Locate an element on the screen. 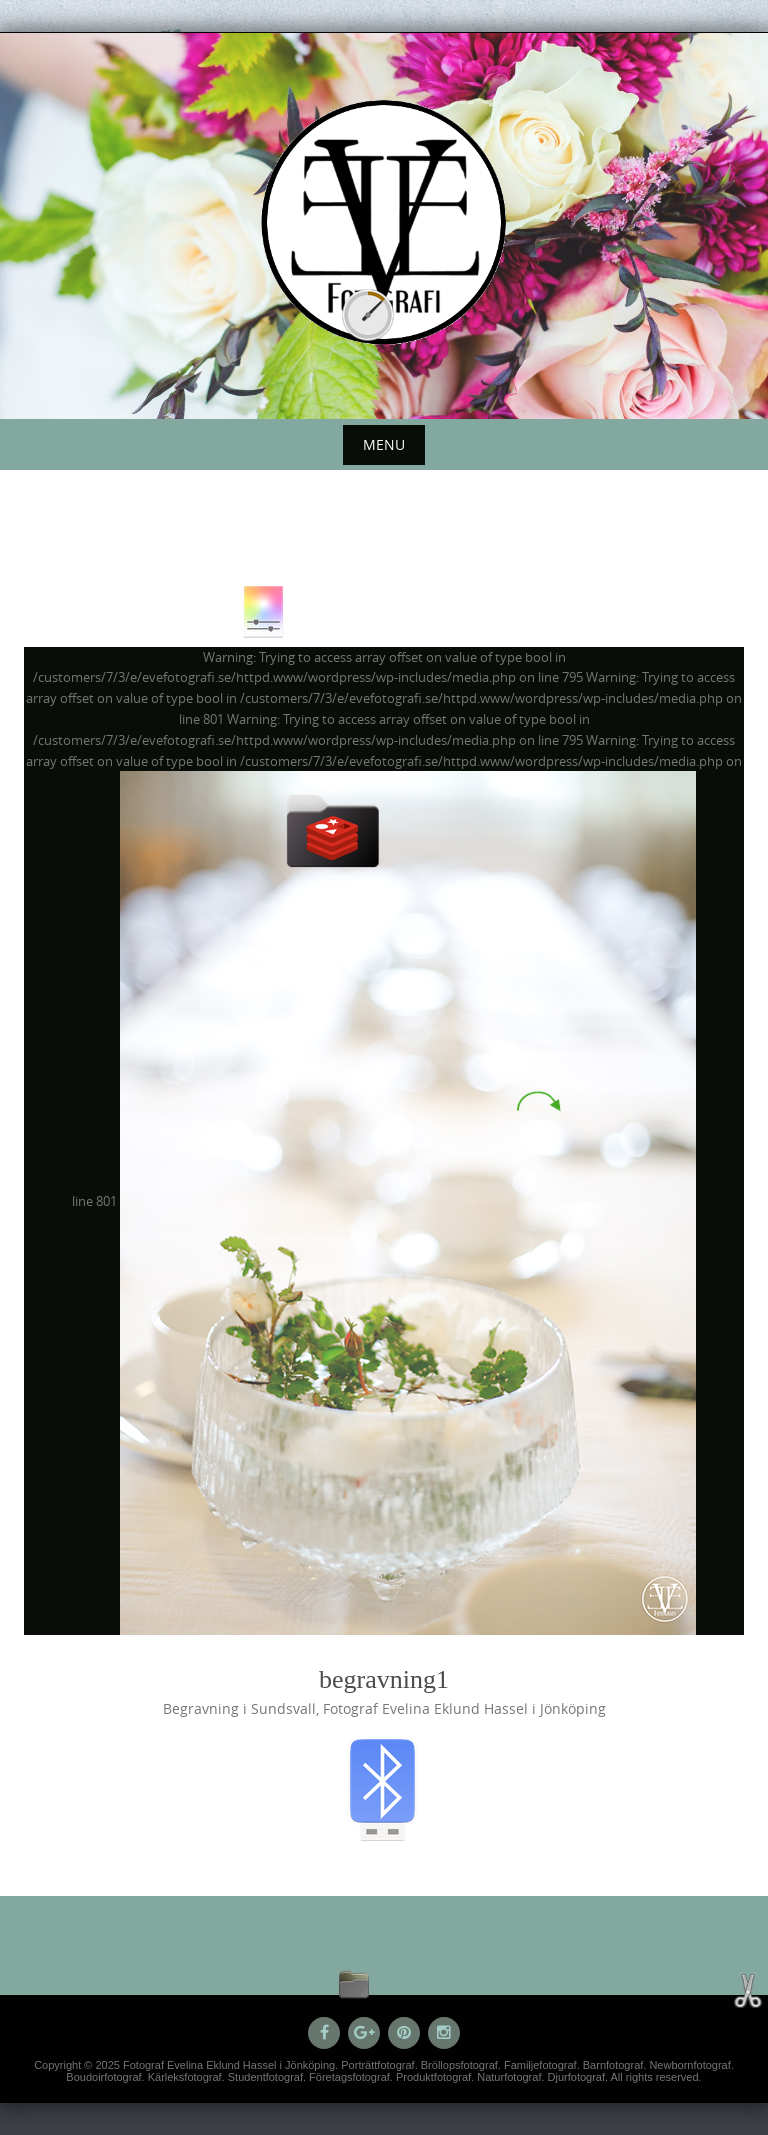 Image resolution: width=768 pixels, height=2135 pixels. indicates a folder is currently open or expanded is located at coordinates (354, 1984).